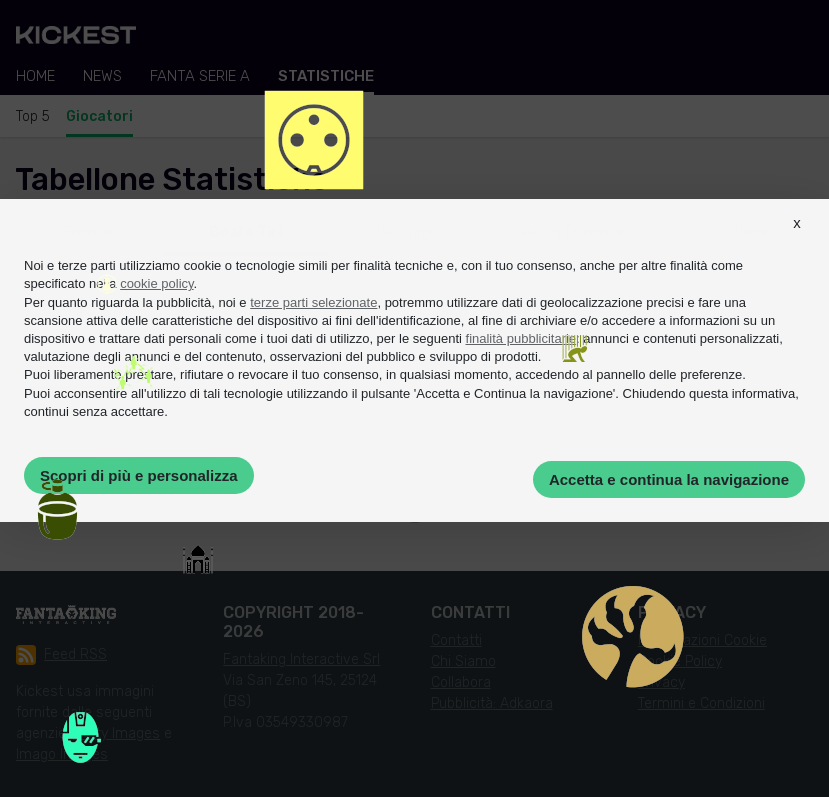 This screenshot has width=829, height=797. Describe the element at coordinates (133, 373) in the screenshot. I see `activate chain lightning ability or spell` at that location.